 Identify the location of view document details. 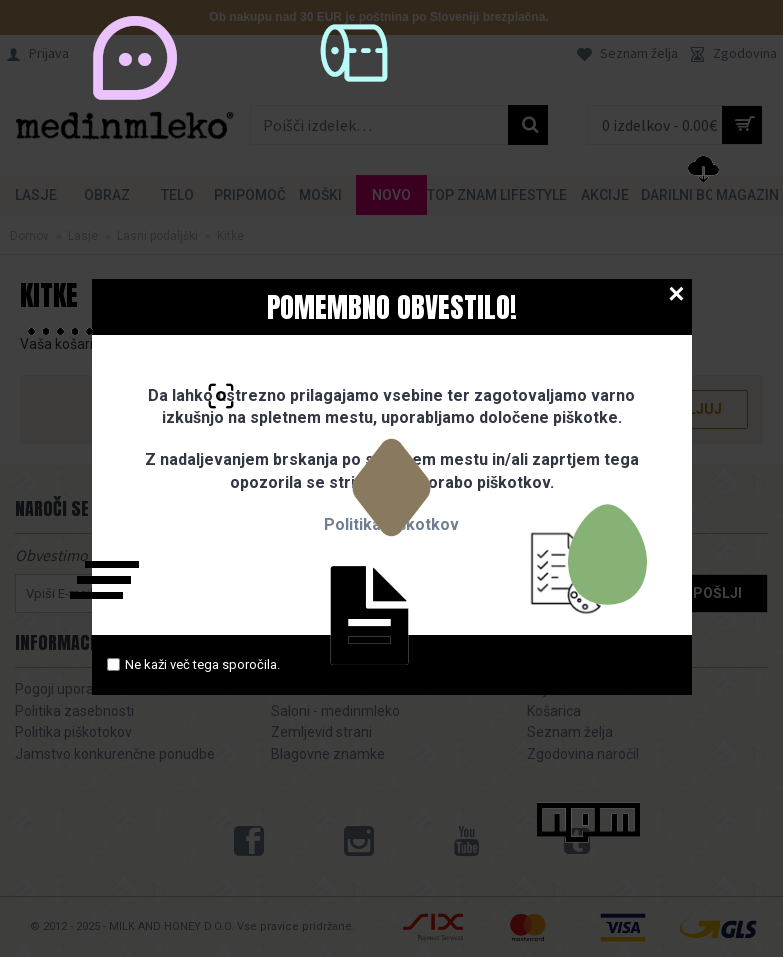
(369, 615).